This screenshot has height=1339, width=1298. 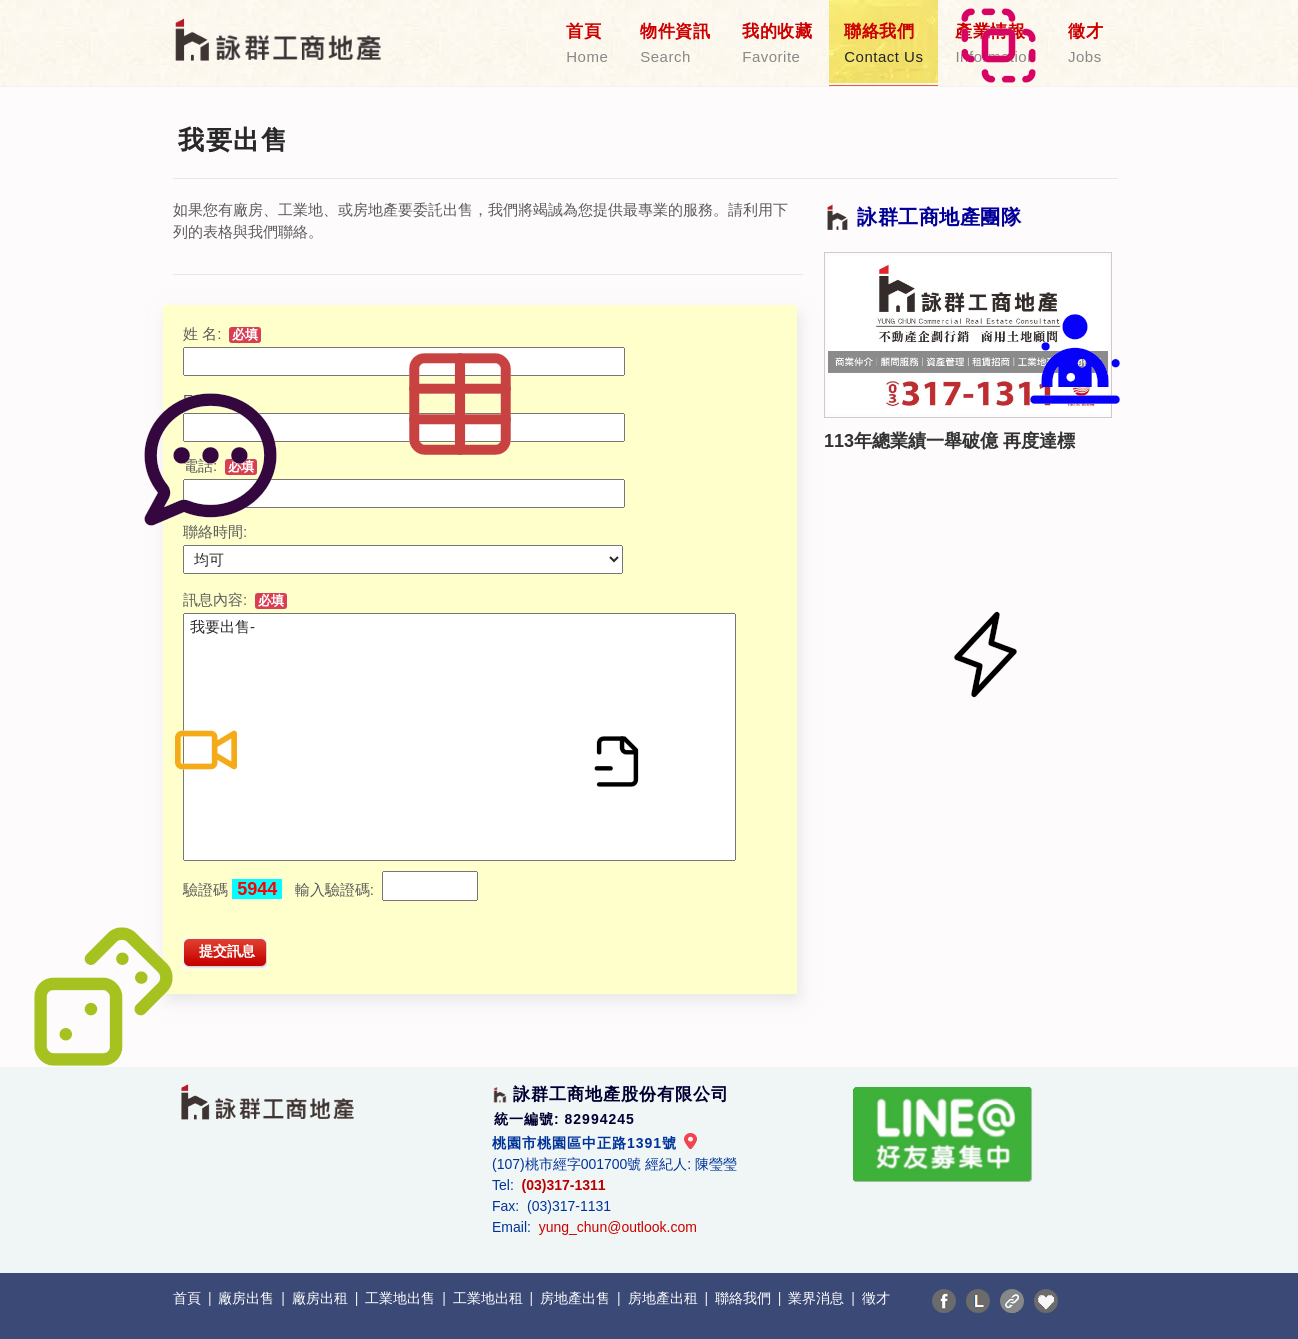 What do you see at coordinates (985, 654) in the screenshot?
I see `indicates fast or instant action` at bounding box center [985, 654].